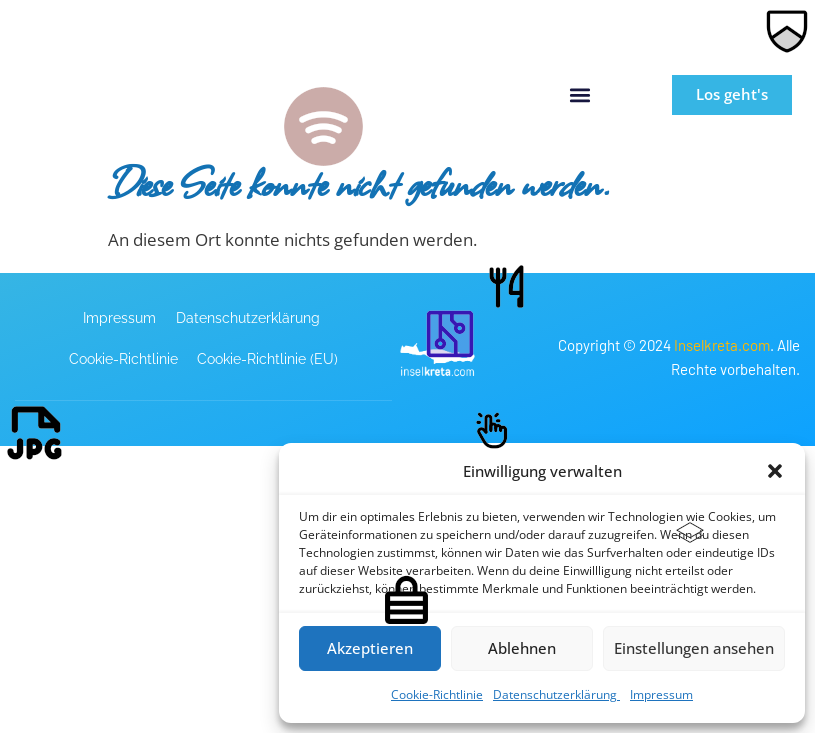  Describe the element at coordinates (406, 602) in the screenshot. I see `indicates a secure or locked item` at that location.